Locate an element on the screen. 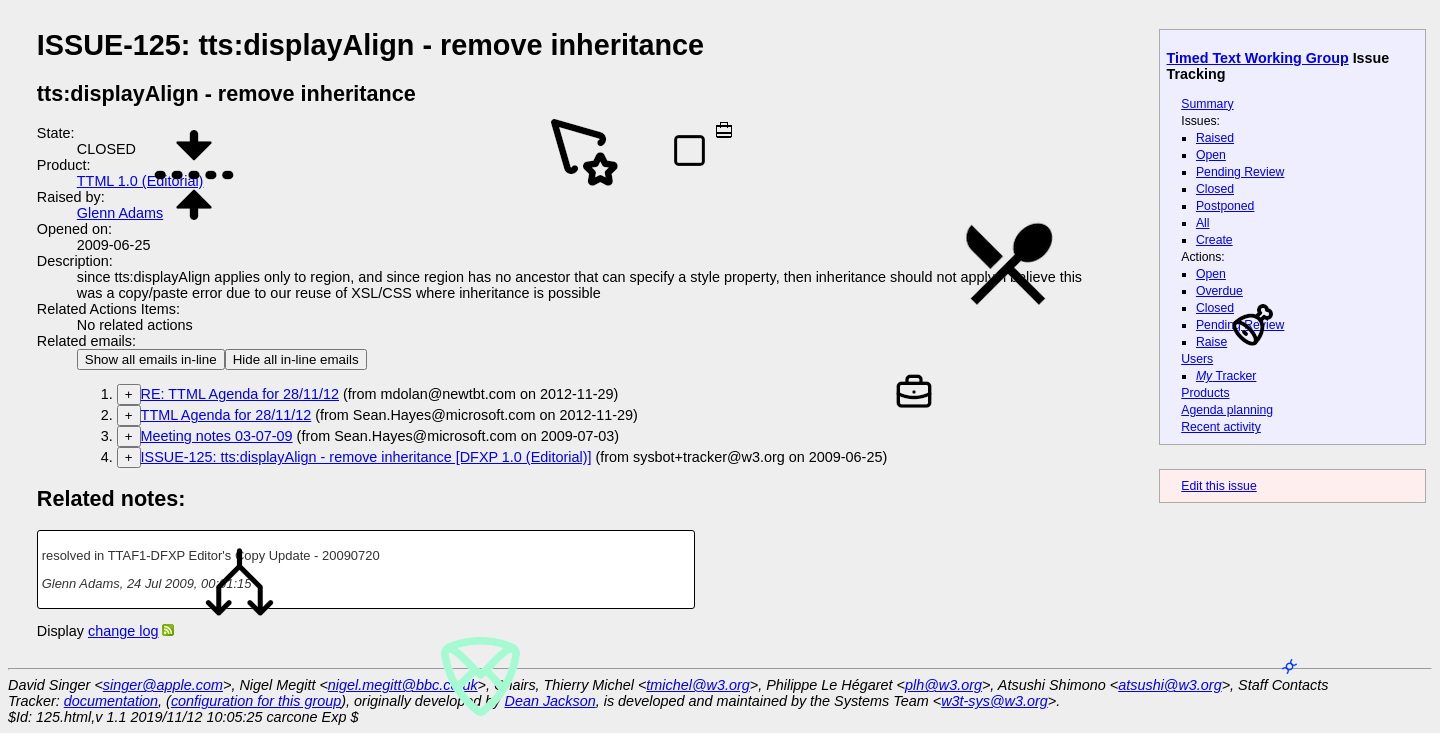 Image resolution: width=1440 pixels, height=733 pixels. access work or business-related content is located at coordinates (914, 392).